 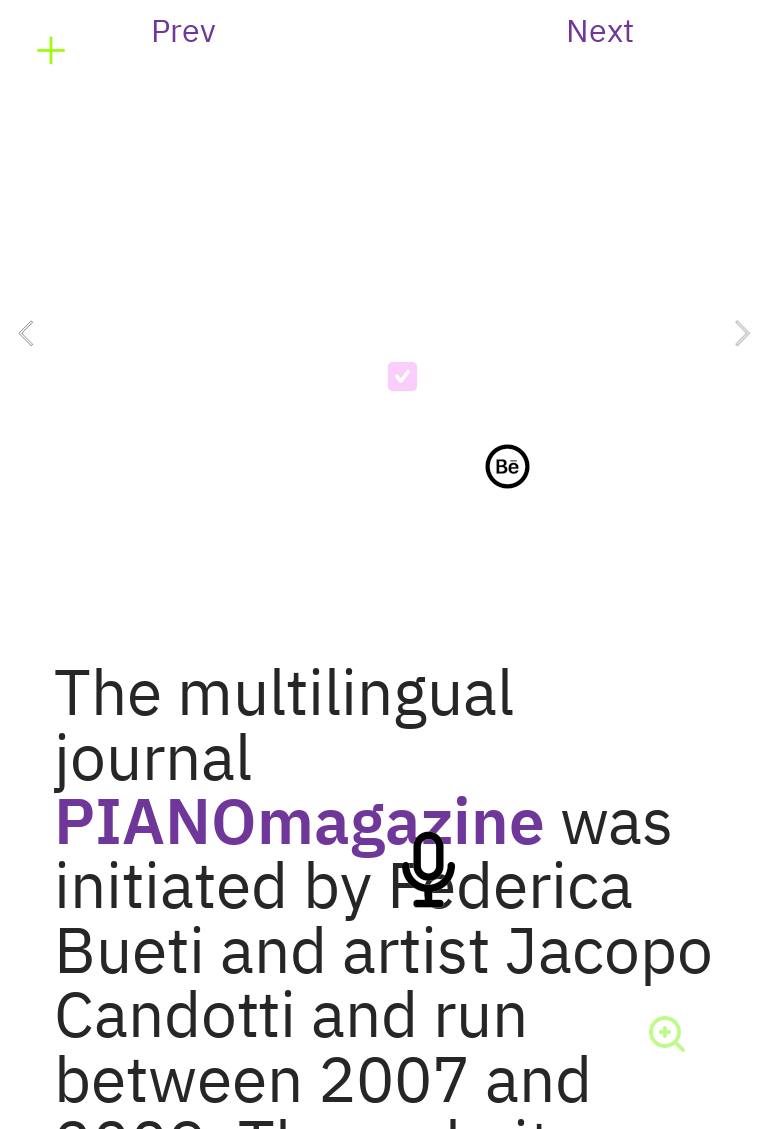 I want to click on visit Behance profile, so click(x=507, y=466).